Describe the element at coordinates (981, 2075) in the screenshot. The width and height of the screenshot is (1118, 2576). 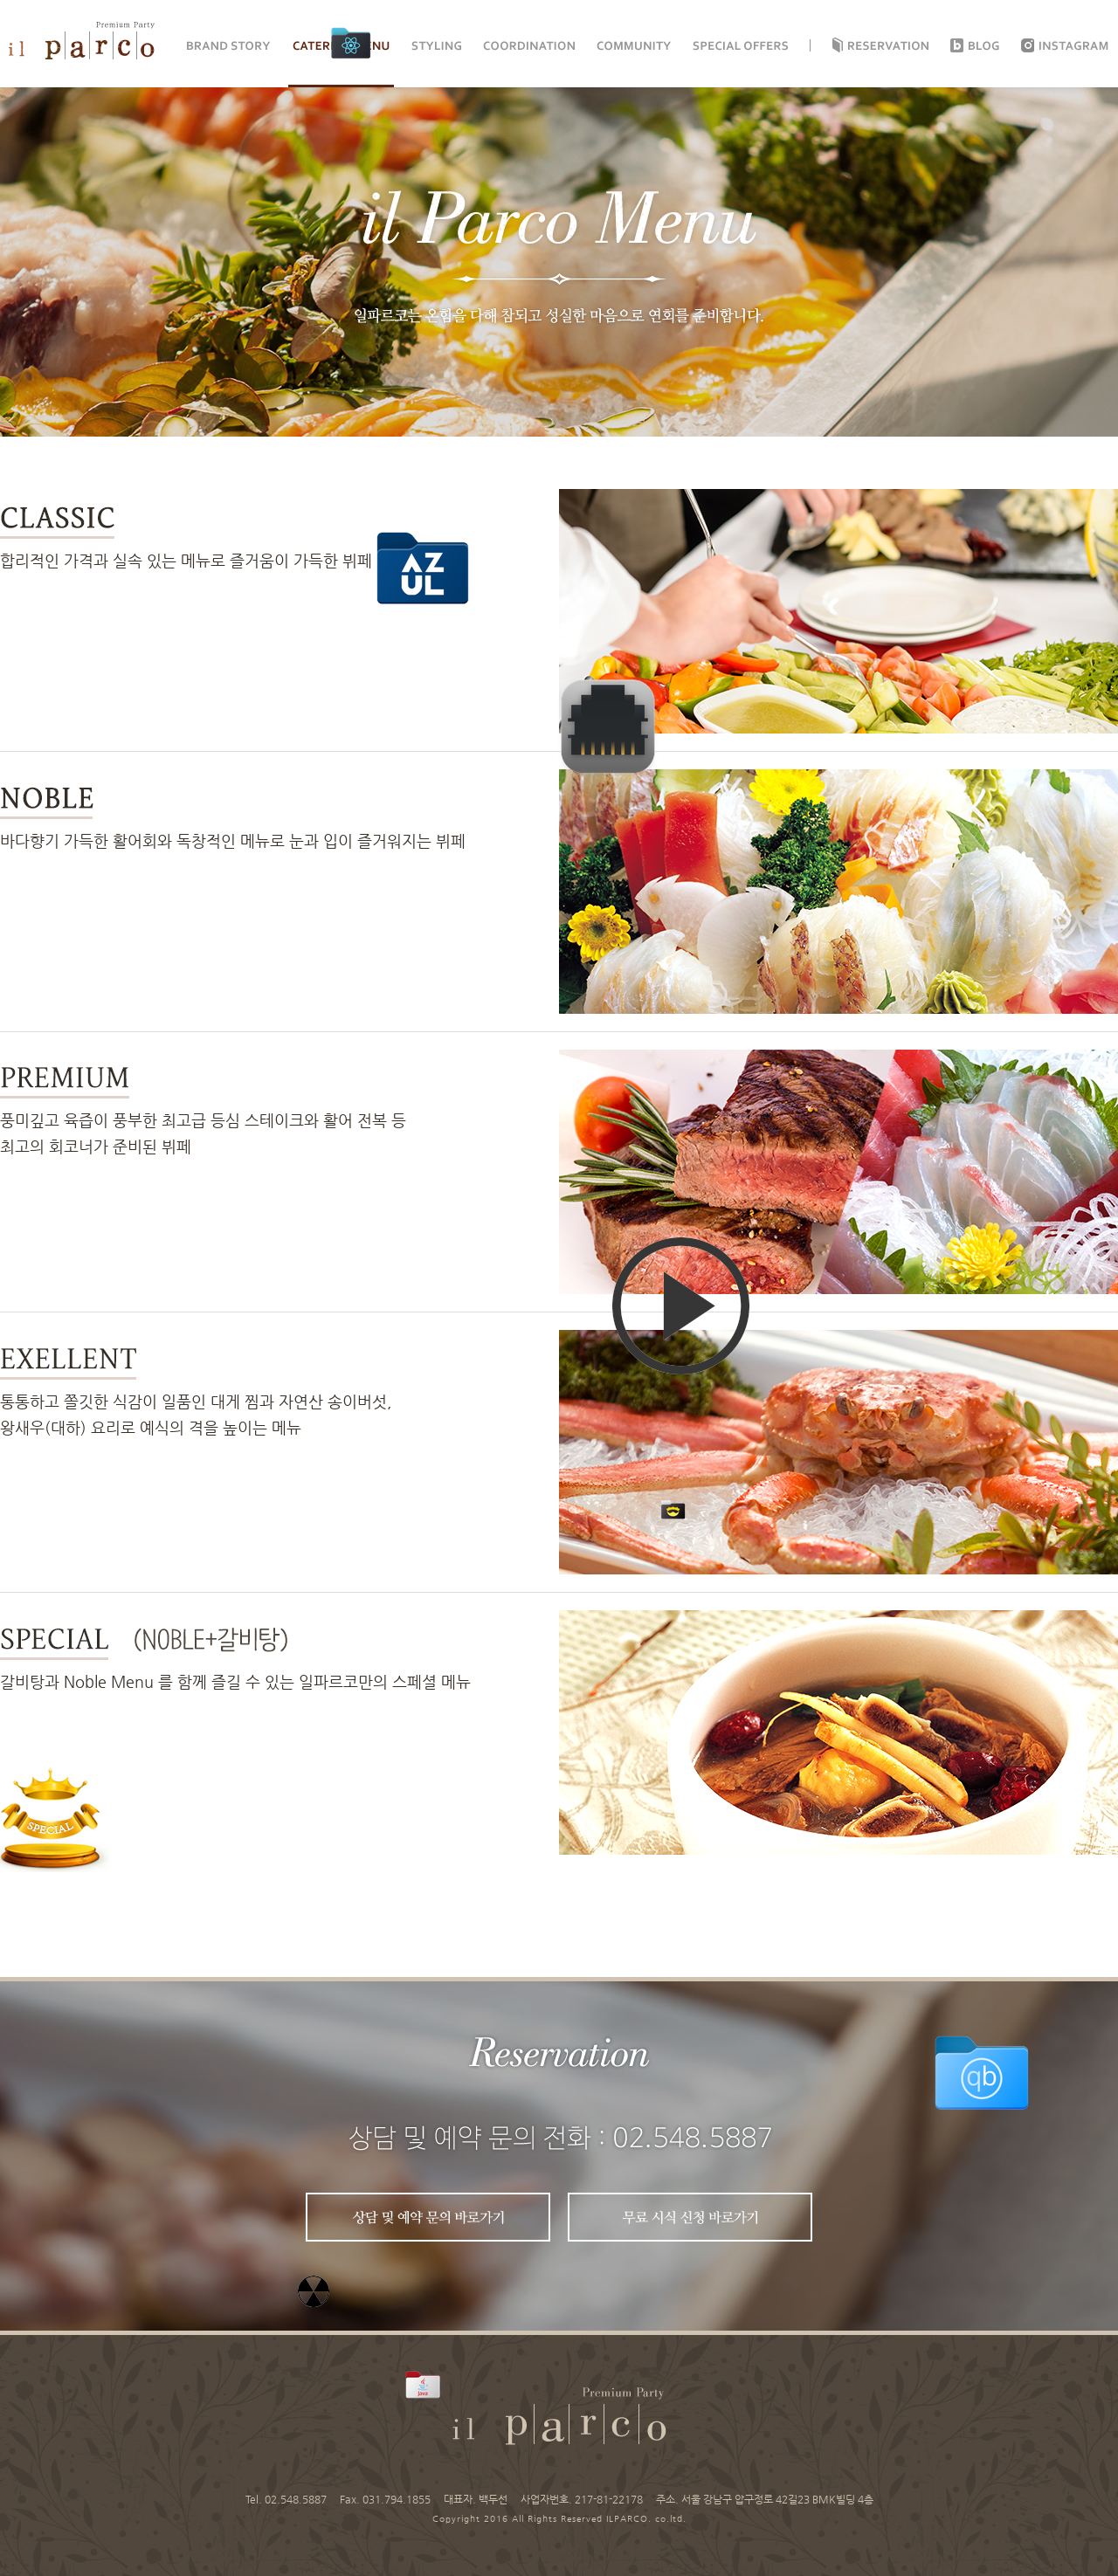
I see `open qbittorrent downloads folder` at that location.